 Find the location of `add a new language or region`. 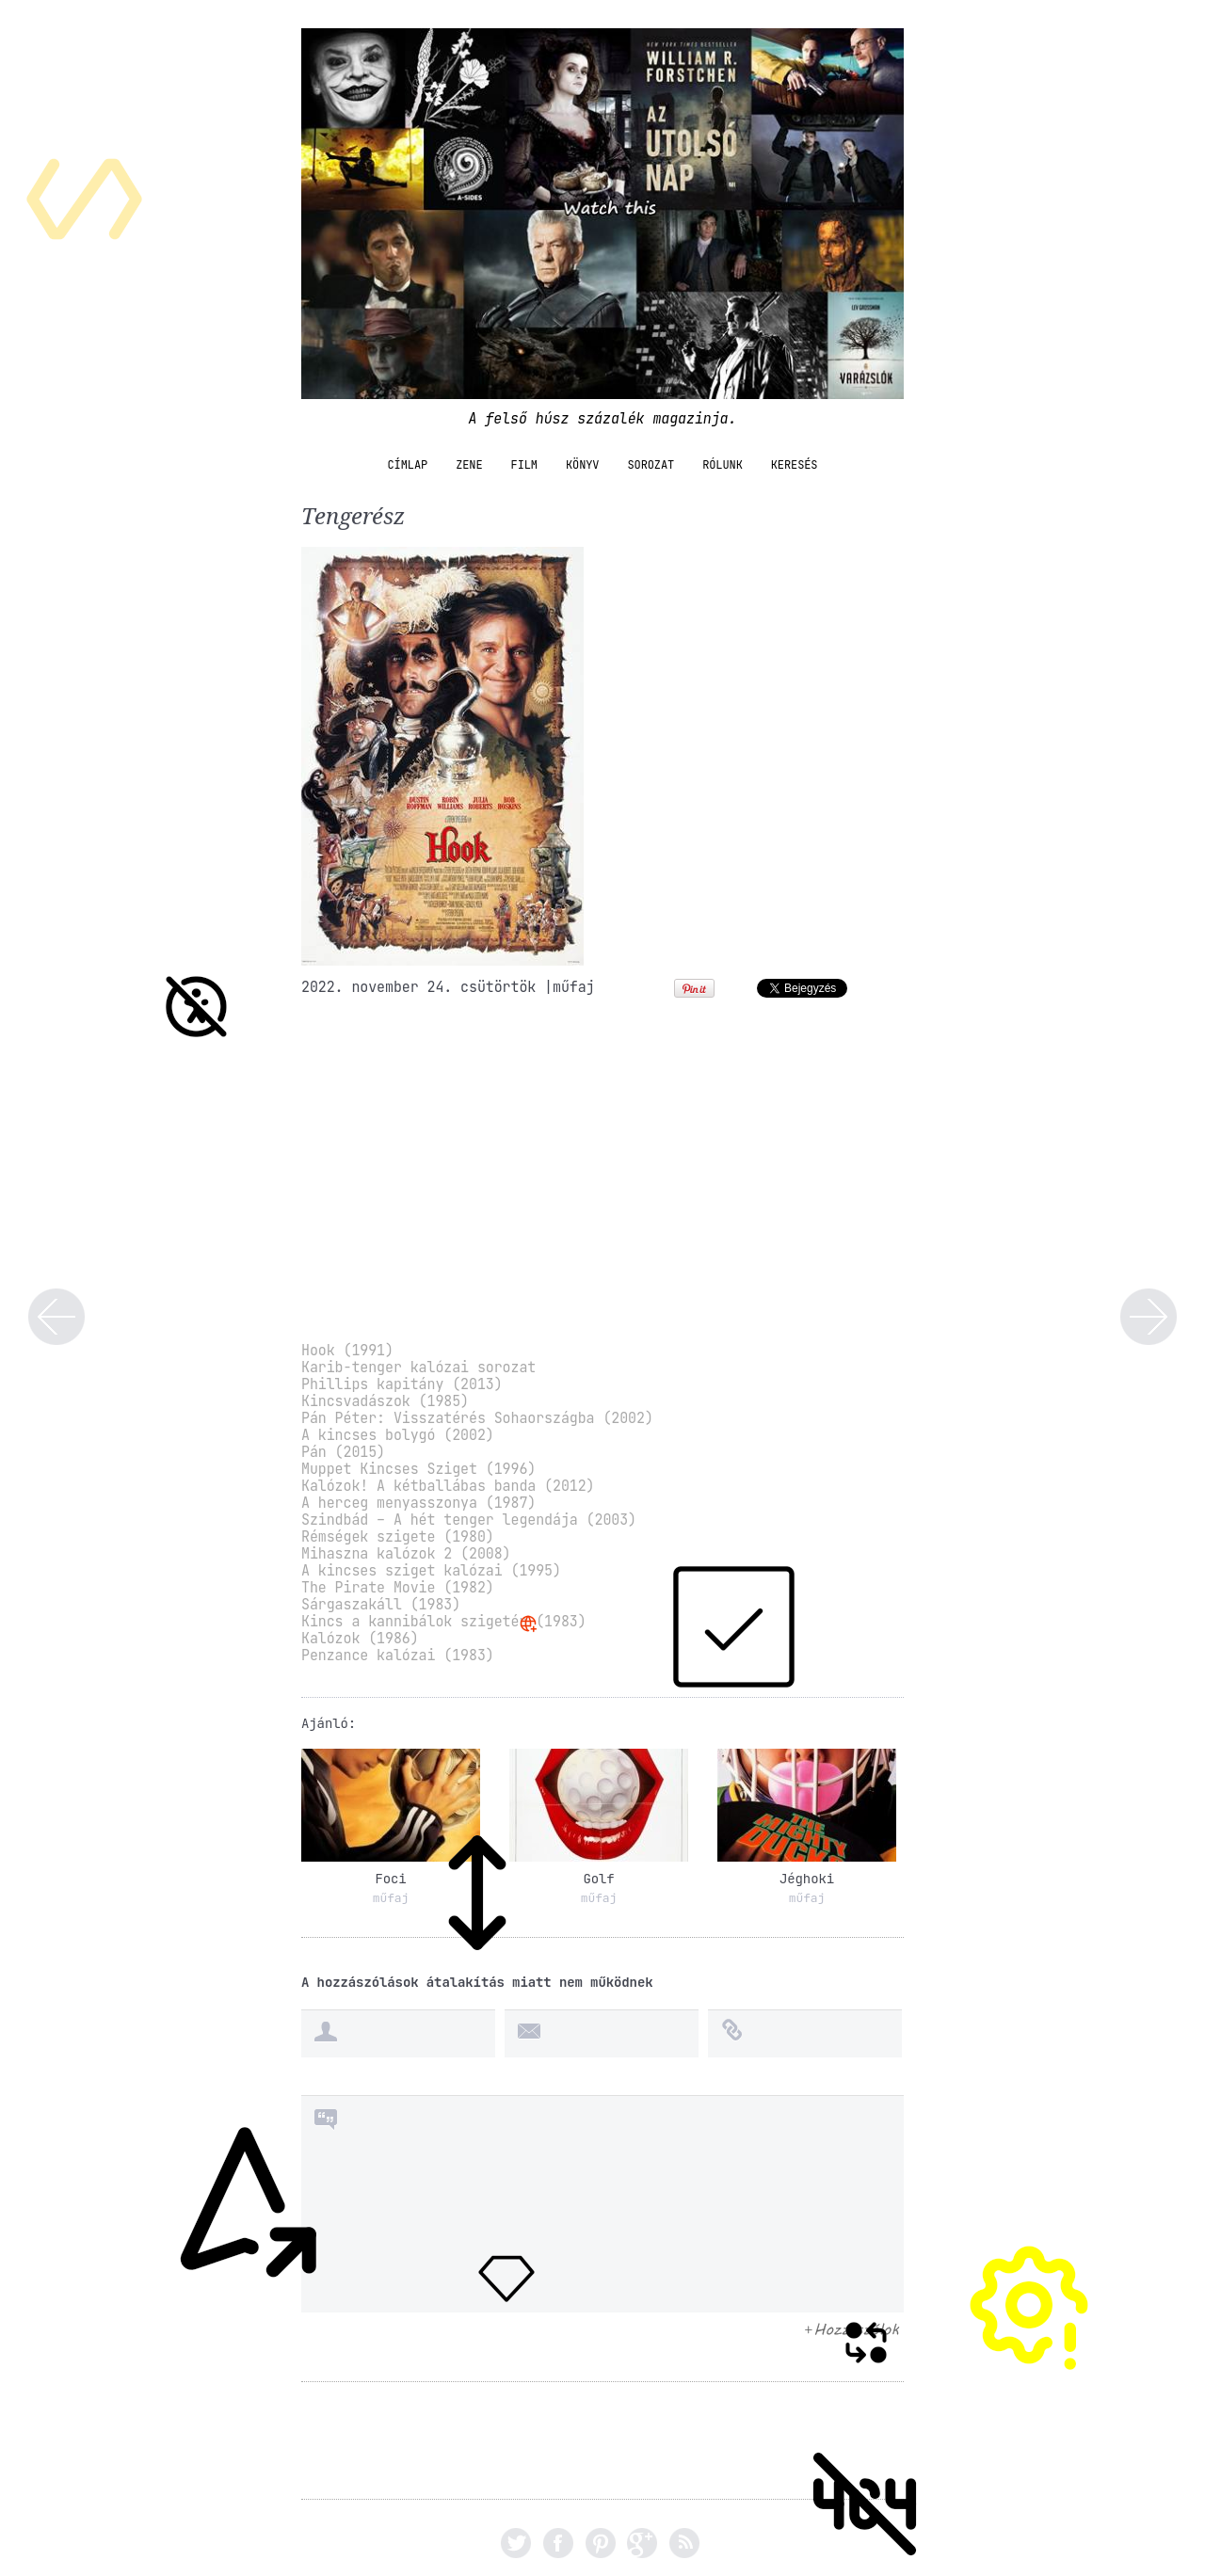

add a new language or region is located at coordinates (528, 1624).